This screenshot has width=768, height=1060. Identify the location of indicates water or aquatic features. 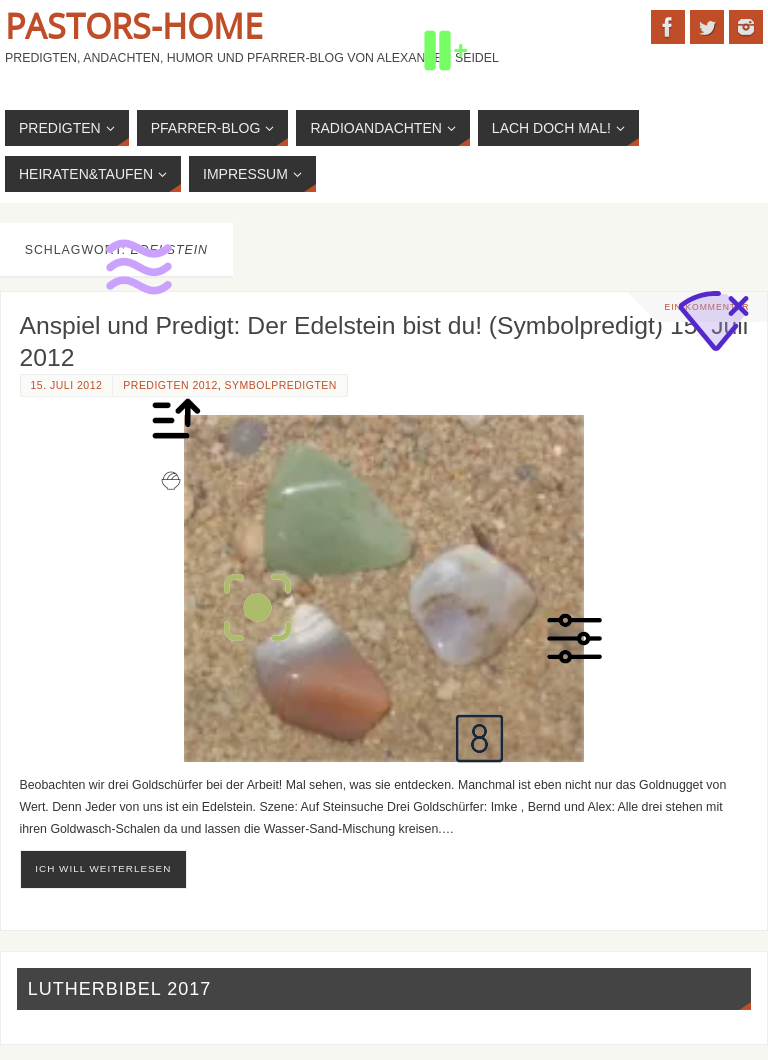
(139, 267).